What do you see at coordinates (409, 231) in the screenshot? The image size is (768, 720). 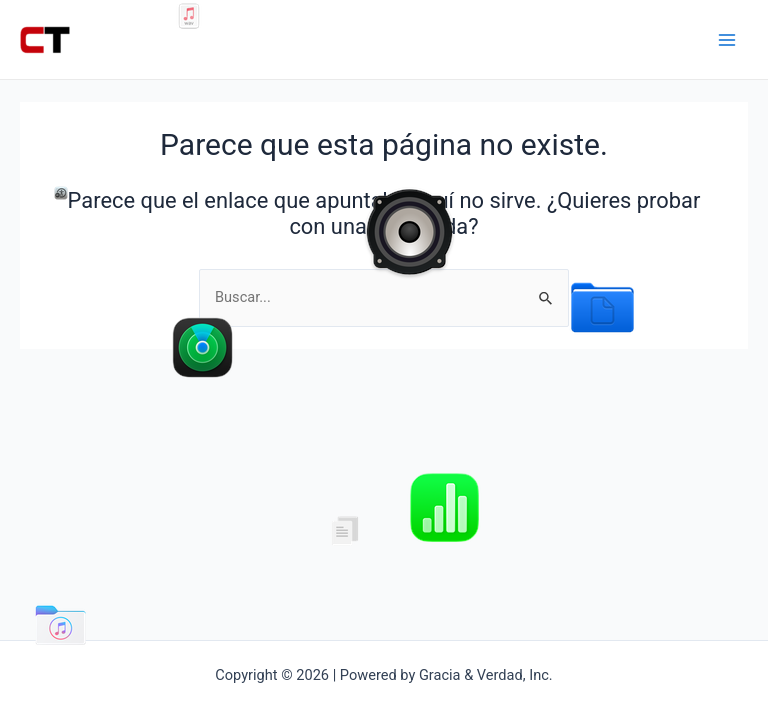 I see `adjust speaker or audio output settings` at bounding box center [409, 231].